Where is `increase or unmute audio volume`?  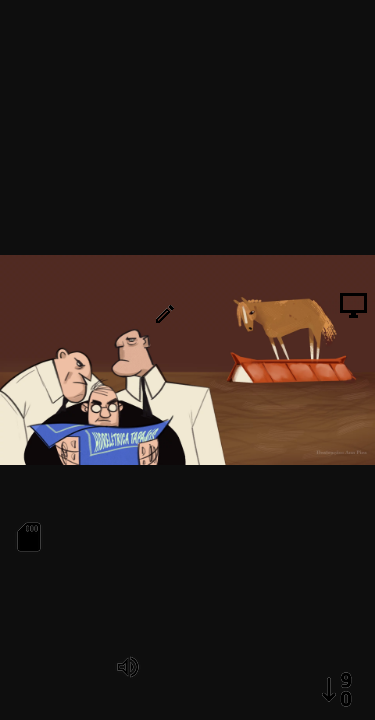 increase or unmute audio volume is located at coordinates (128, 667).